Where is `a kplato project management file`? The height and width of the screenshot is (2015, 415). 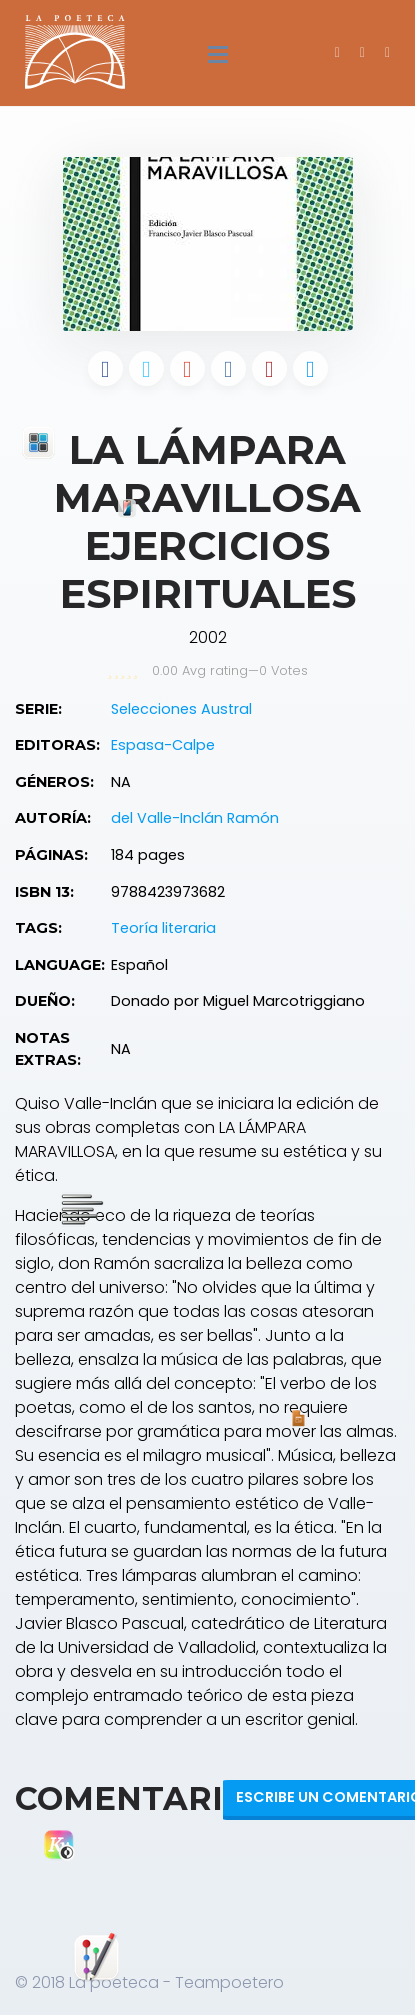 a kplato project management file is located at coordinates (298, 1418).